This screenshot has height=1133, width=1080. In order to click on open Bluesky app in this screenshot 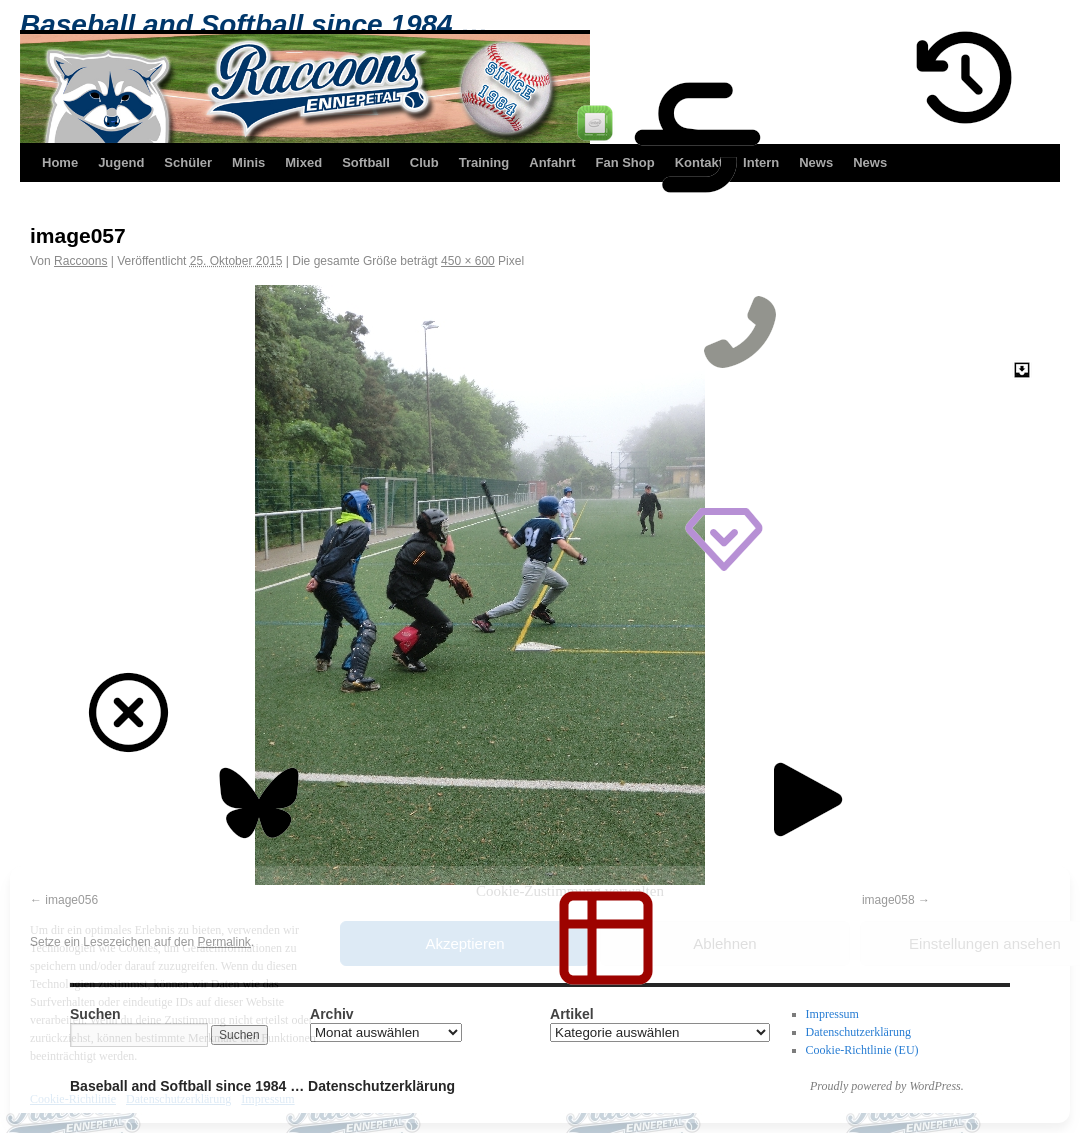, I will do `click(259, 803)`.